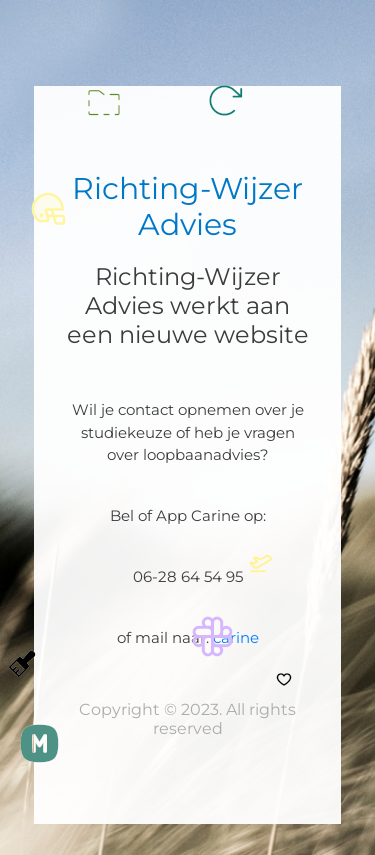 The width and height of the screenshot is (375, 855). What do you see at coordinates (261, 563) in the screenshot?
I see `departing flight status indicator` at bounding box center [261, 563].